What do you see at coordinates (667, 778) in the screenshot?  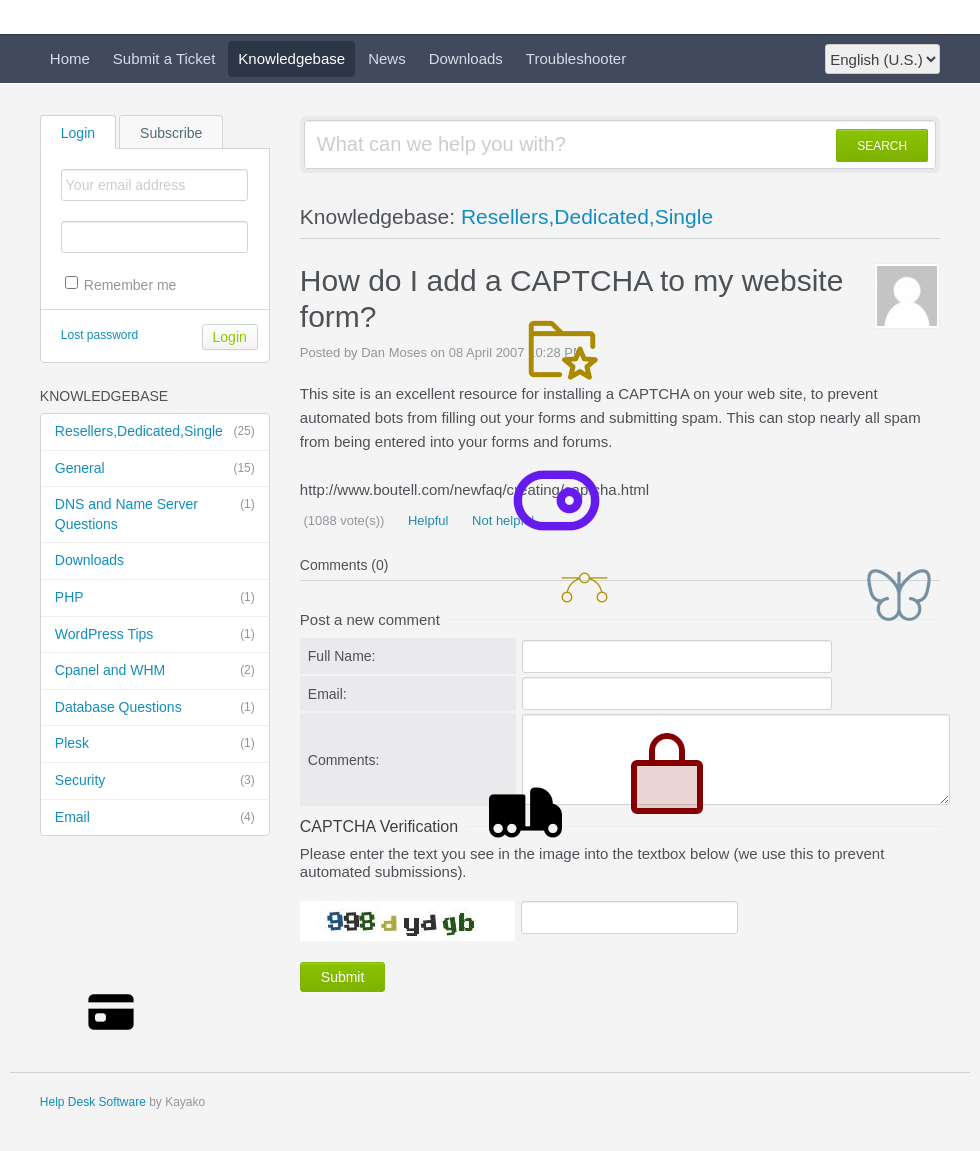 I see `indicates a locked or secured item` at bounding box center [667, 778].